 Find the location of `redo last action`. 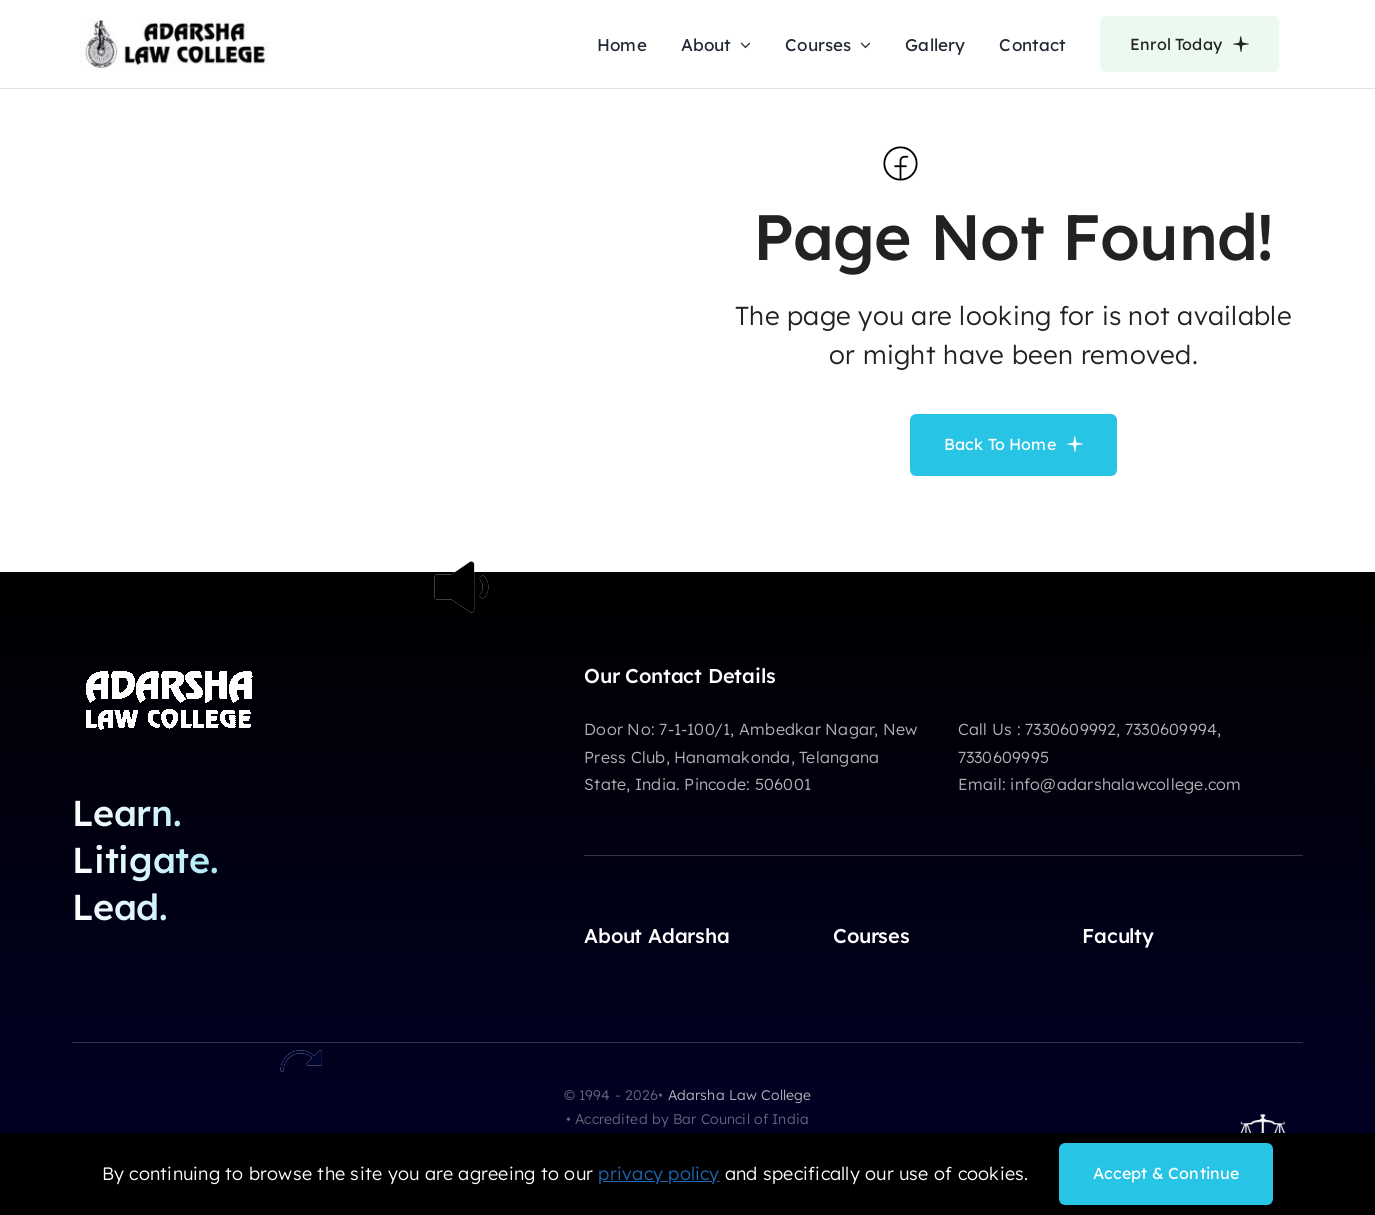

redo last action is located at coordinates (300, 1059).